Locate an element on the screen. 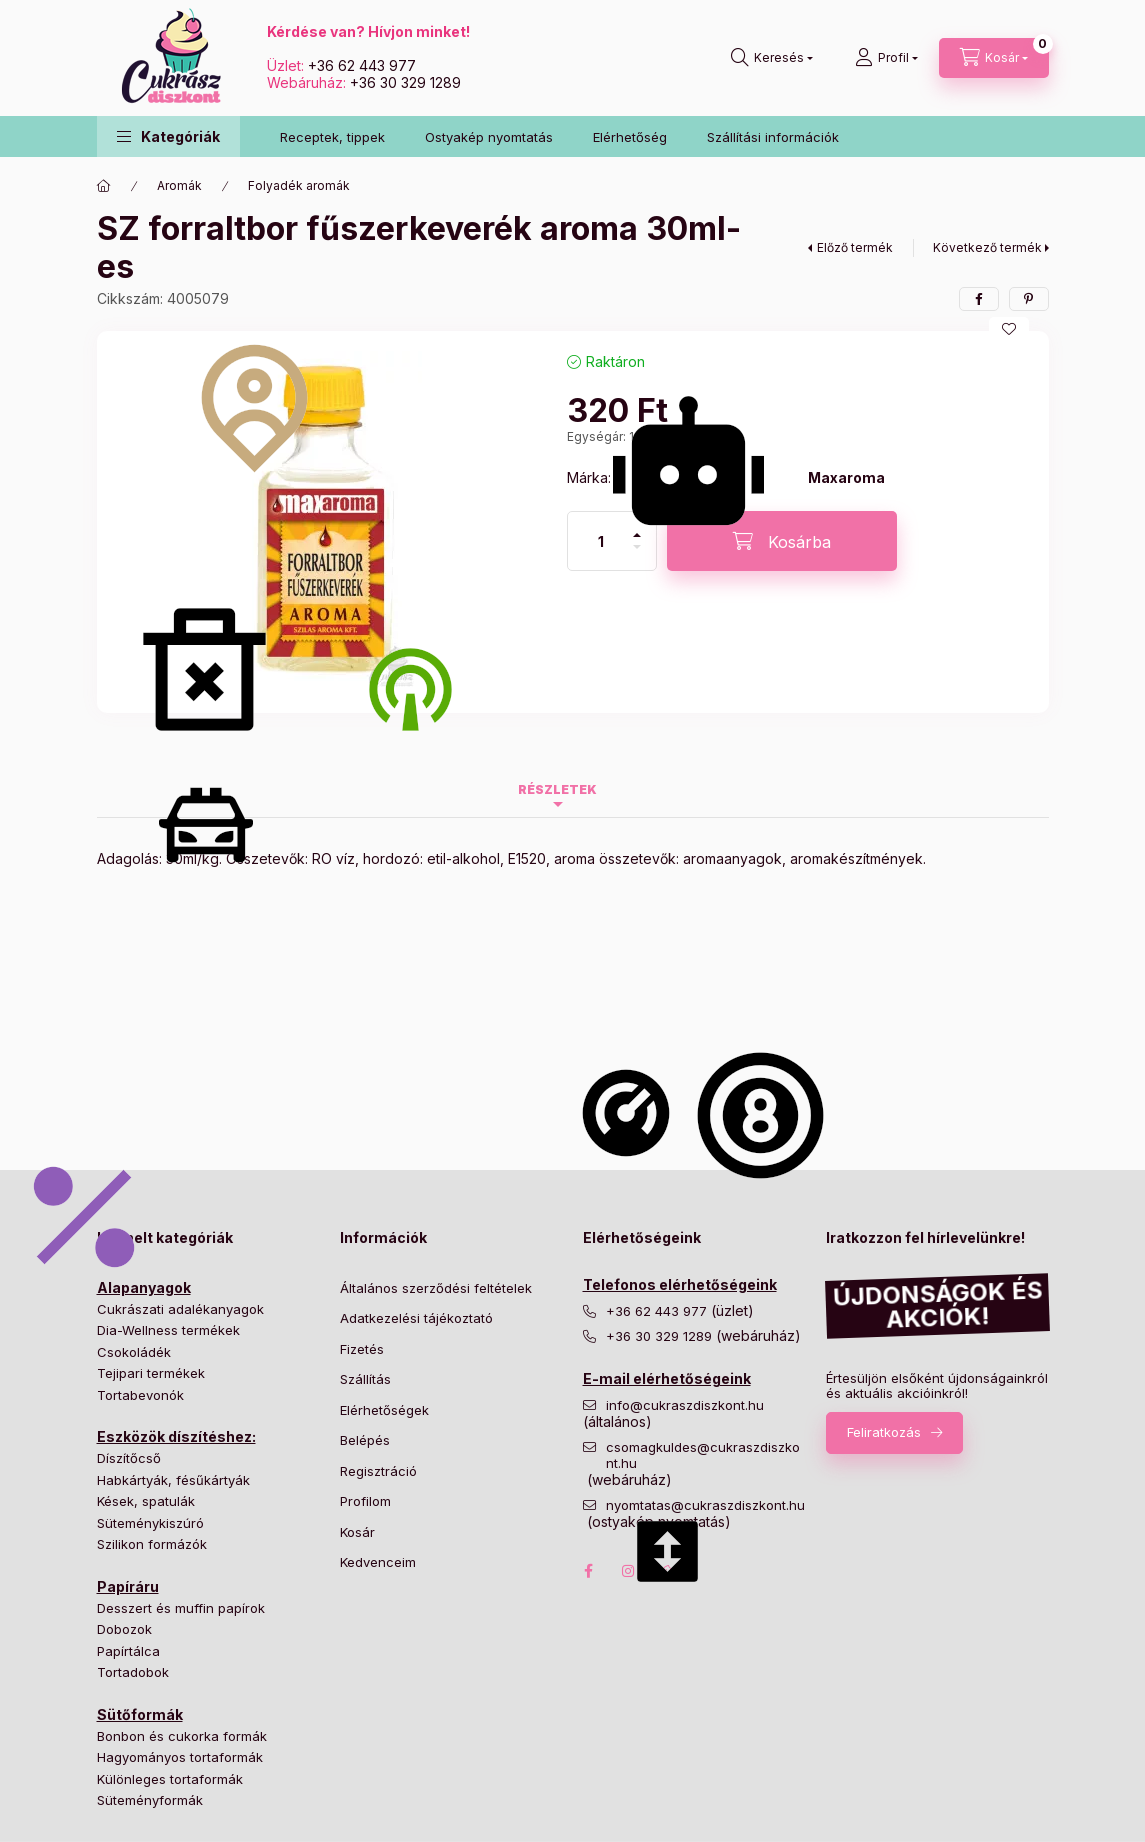 The image size is (1145, 1842). indicates network or signal strength is located at coordinates (410, 689).